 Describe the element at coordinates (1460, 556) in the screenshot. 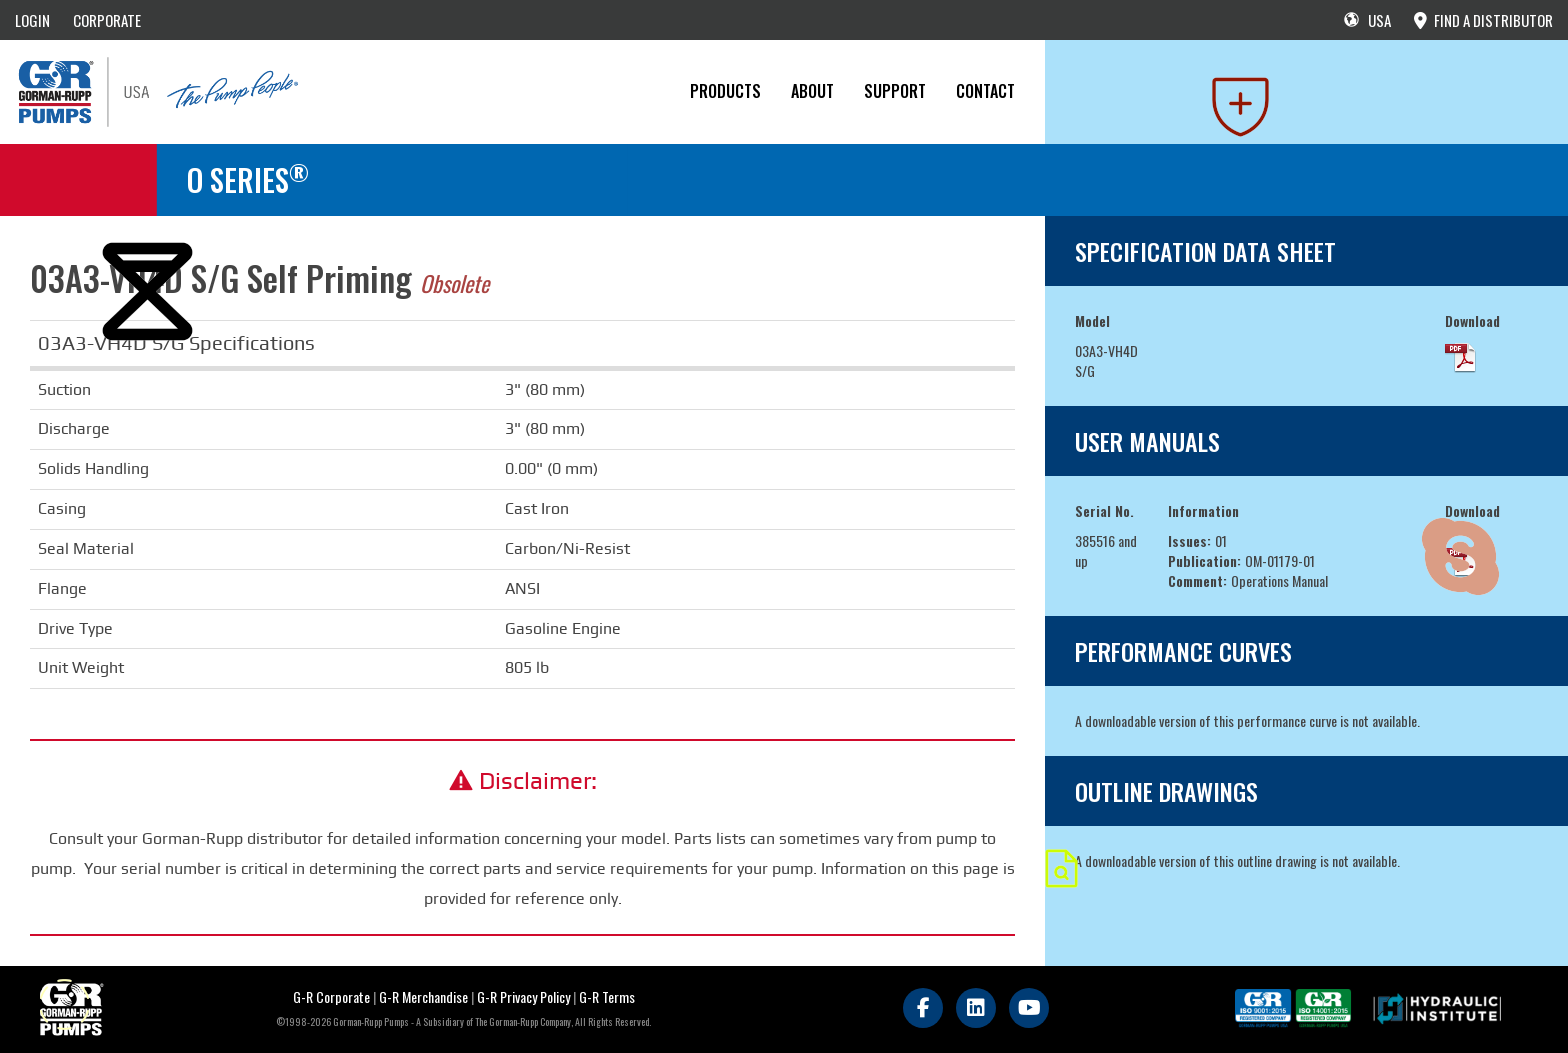

I see `open skype` at that location.